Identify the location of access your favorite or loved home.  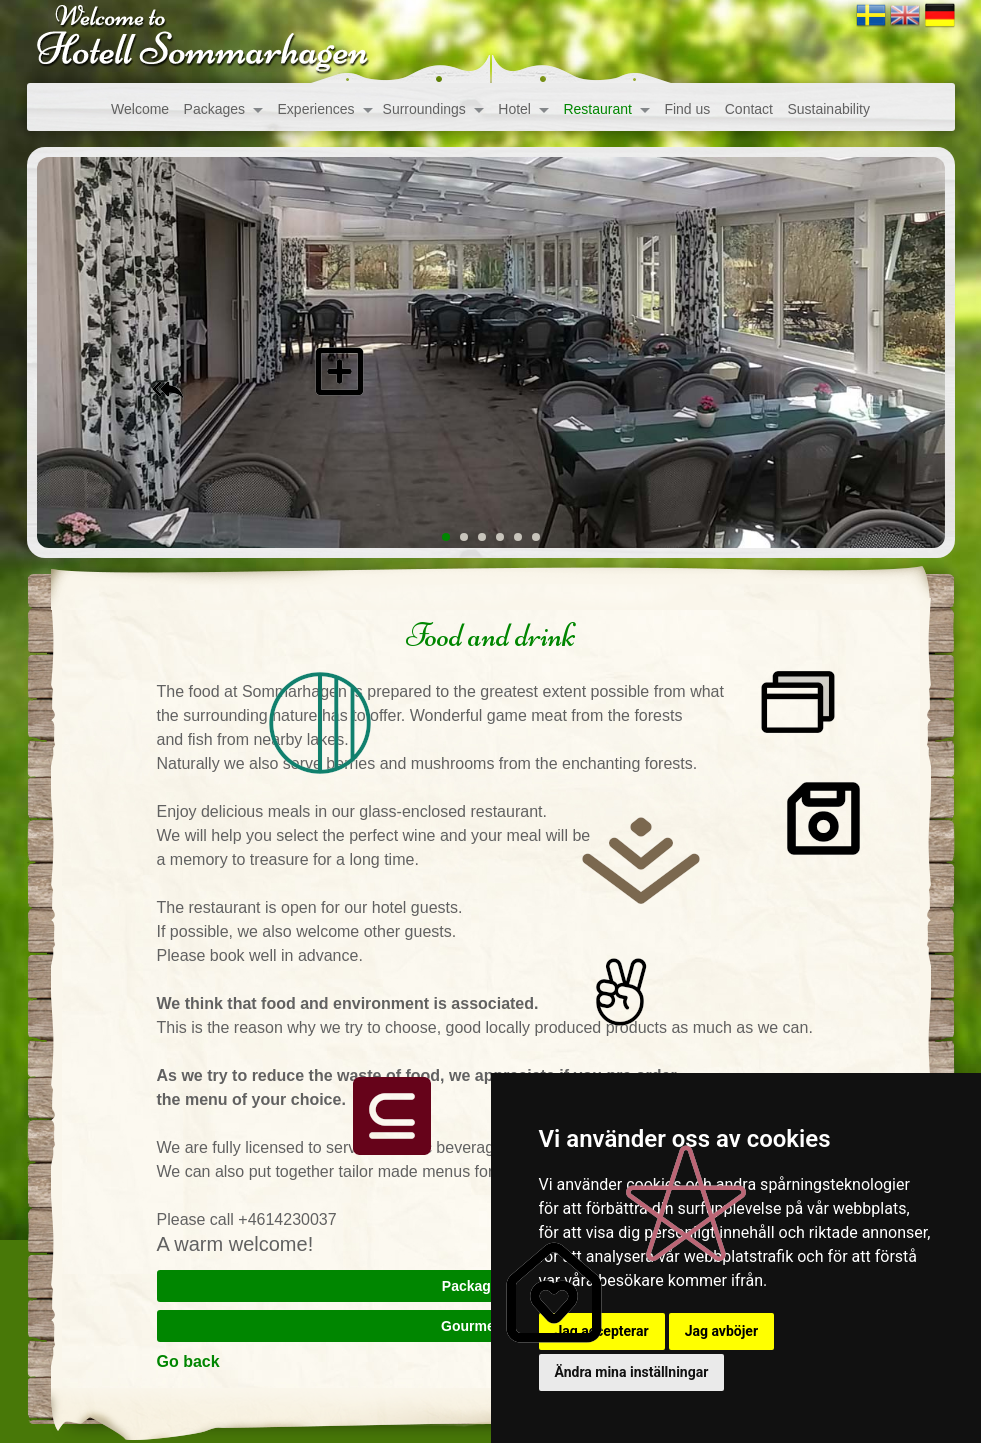
(554, 1295).